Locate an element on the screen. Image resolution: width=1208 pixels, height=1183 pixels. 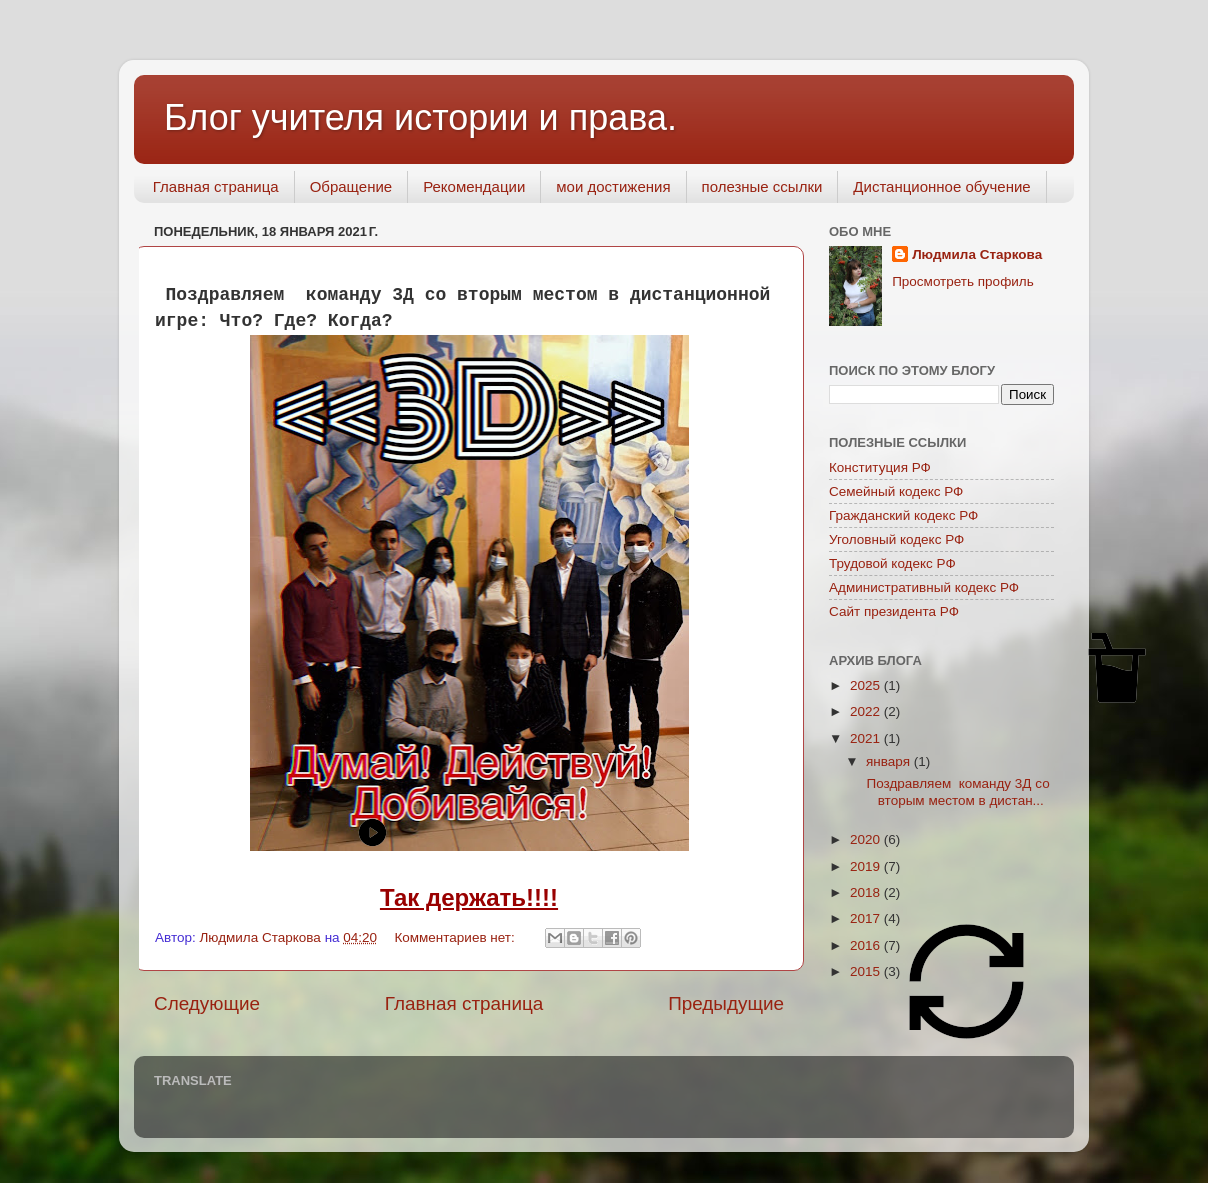
play media or video content is located at coordinates (372, 832).